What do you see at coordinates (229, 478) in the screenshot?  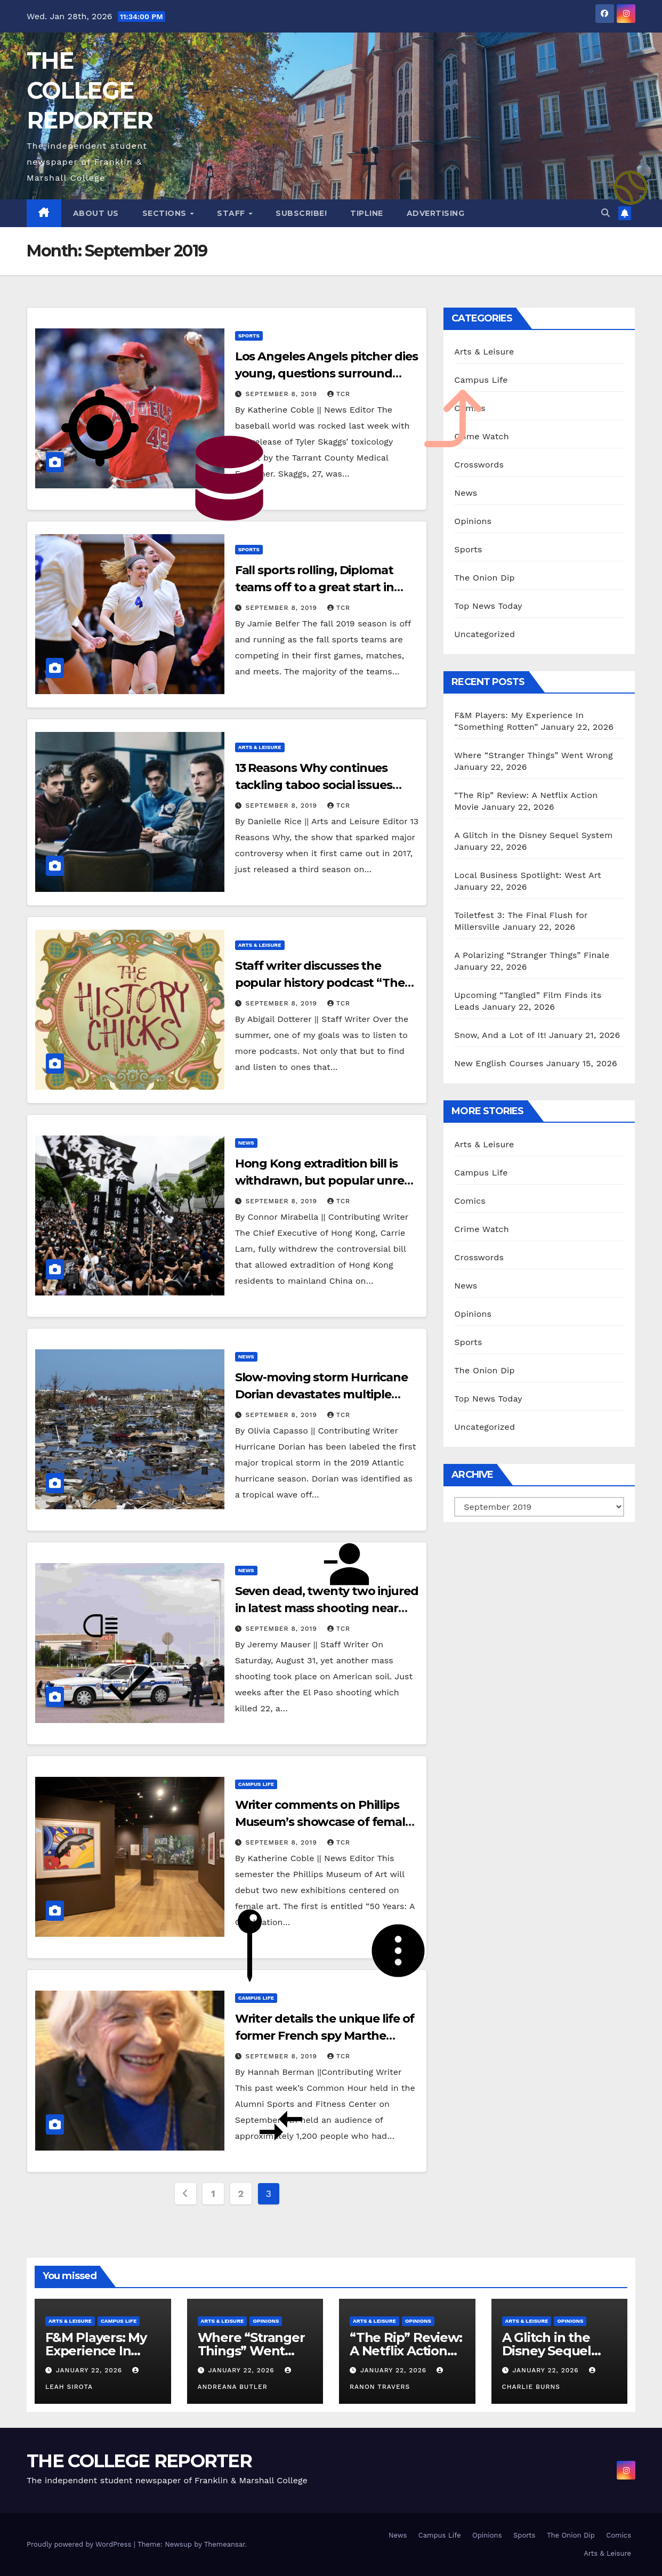 I see `access server or database settings` at bounding box center [229, 478].